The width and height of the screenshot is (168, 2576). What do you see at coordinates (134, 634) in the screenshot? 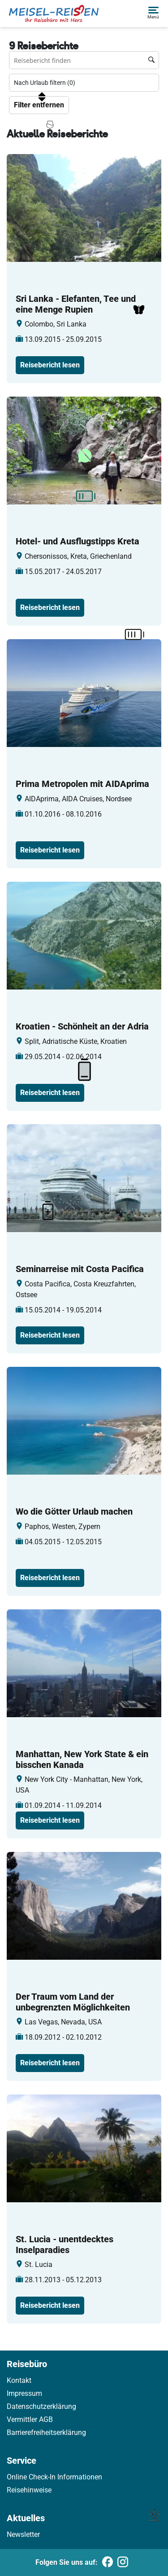
I see `indicates high battery level` at bounding box center [134, 634].